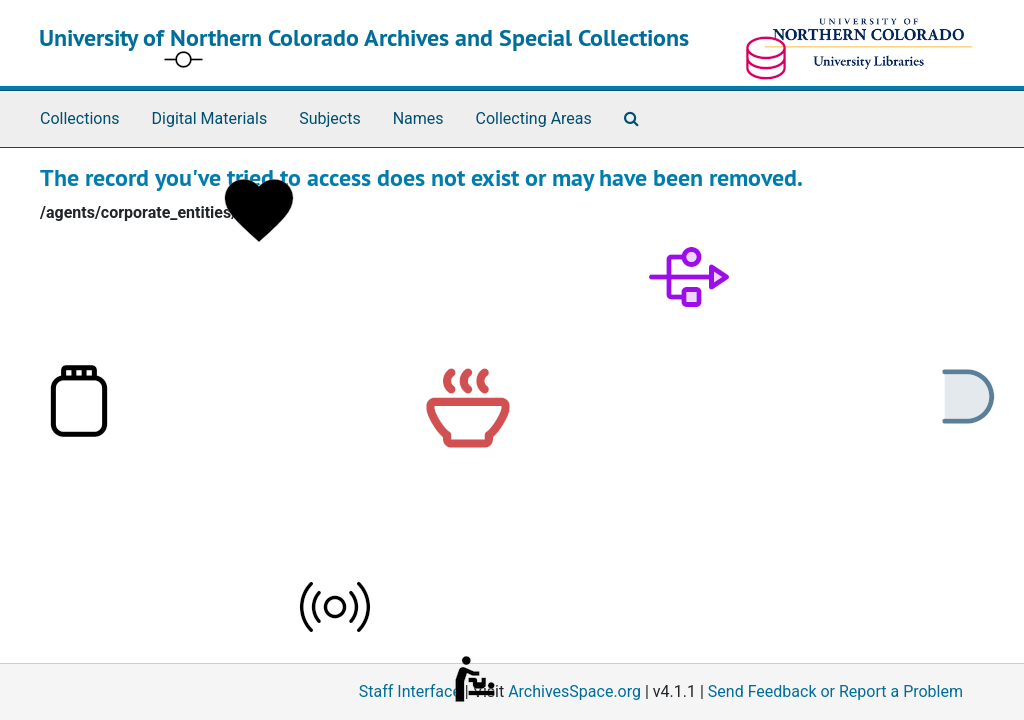 The height and width of the screenshot is (720, 1024). Describe the element at coordinates (964, 396) in the screenshot. I see `indicates a proper superset relationship in mathematical notation` at that location.